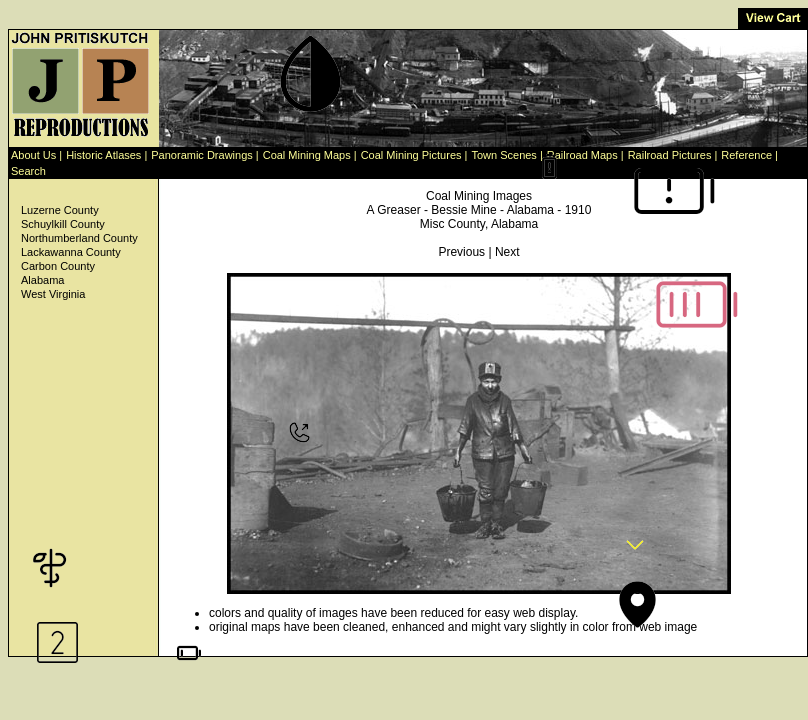 The height and width of the screenshot is (720, 808). I want to click on indicates step two in a multi-step process, so click(57, 642).